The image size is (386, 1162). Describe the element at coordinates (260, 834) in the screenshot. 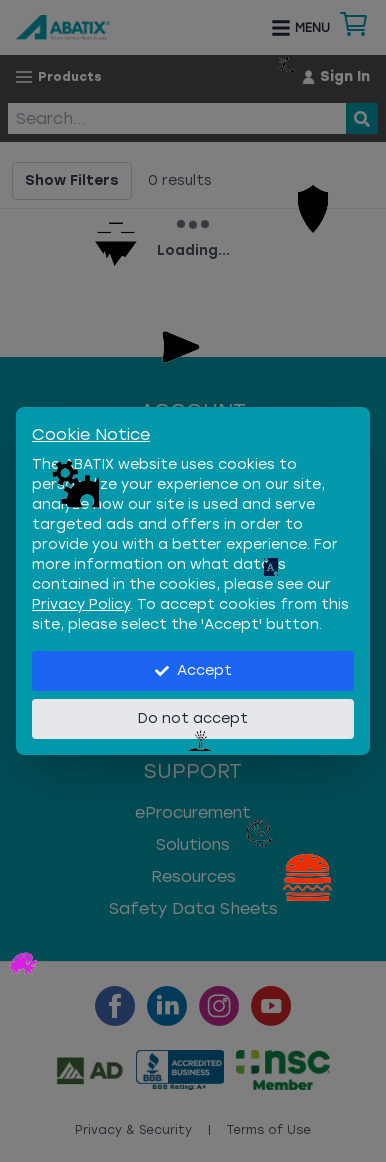

I see `hunting bolas weapon item in game inventory` at that location.